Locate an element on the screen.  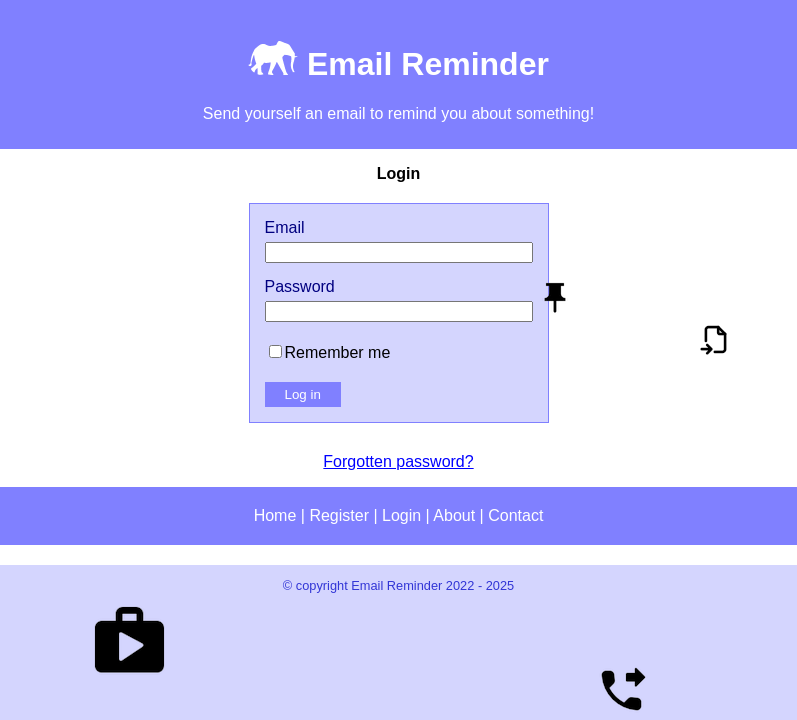
pin item to keep it visible is located at coordinates (555, 298).